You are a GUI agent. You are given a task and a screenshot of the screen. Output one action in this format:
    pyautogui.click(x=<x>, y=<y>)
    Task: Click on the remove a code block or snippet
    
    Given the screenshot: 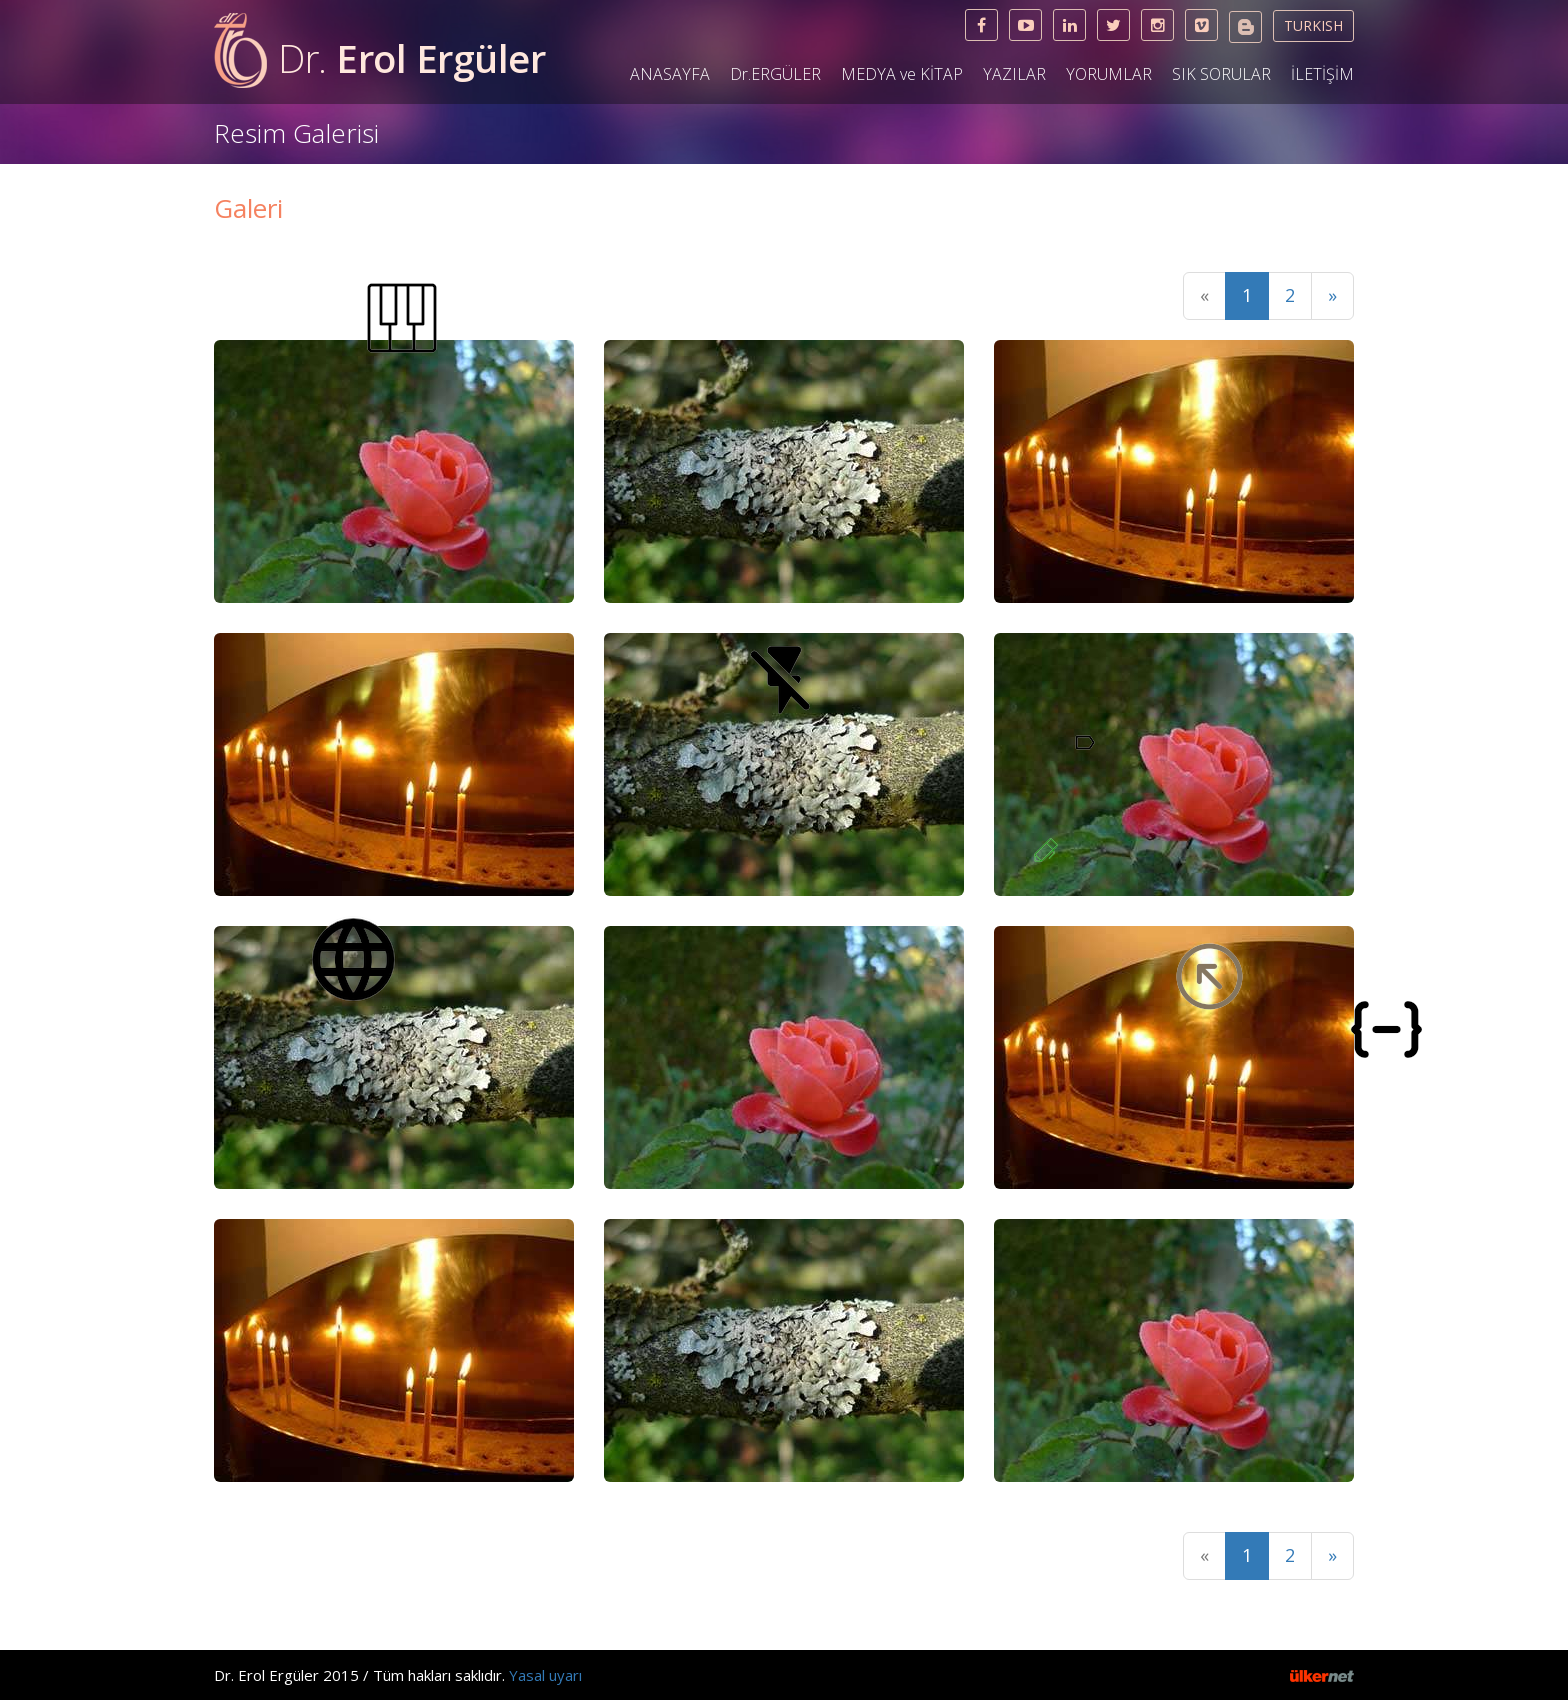 What is the action you would take?
    pyautogui.click(x=1386, y=1029)
    